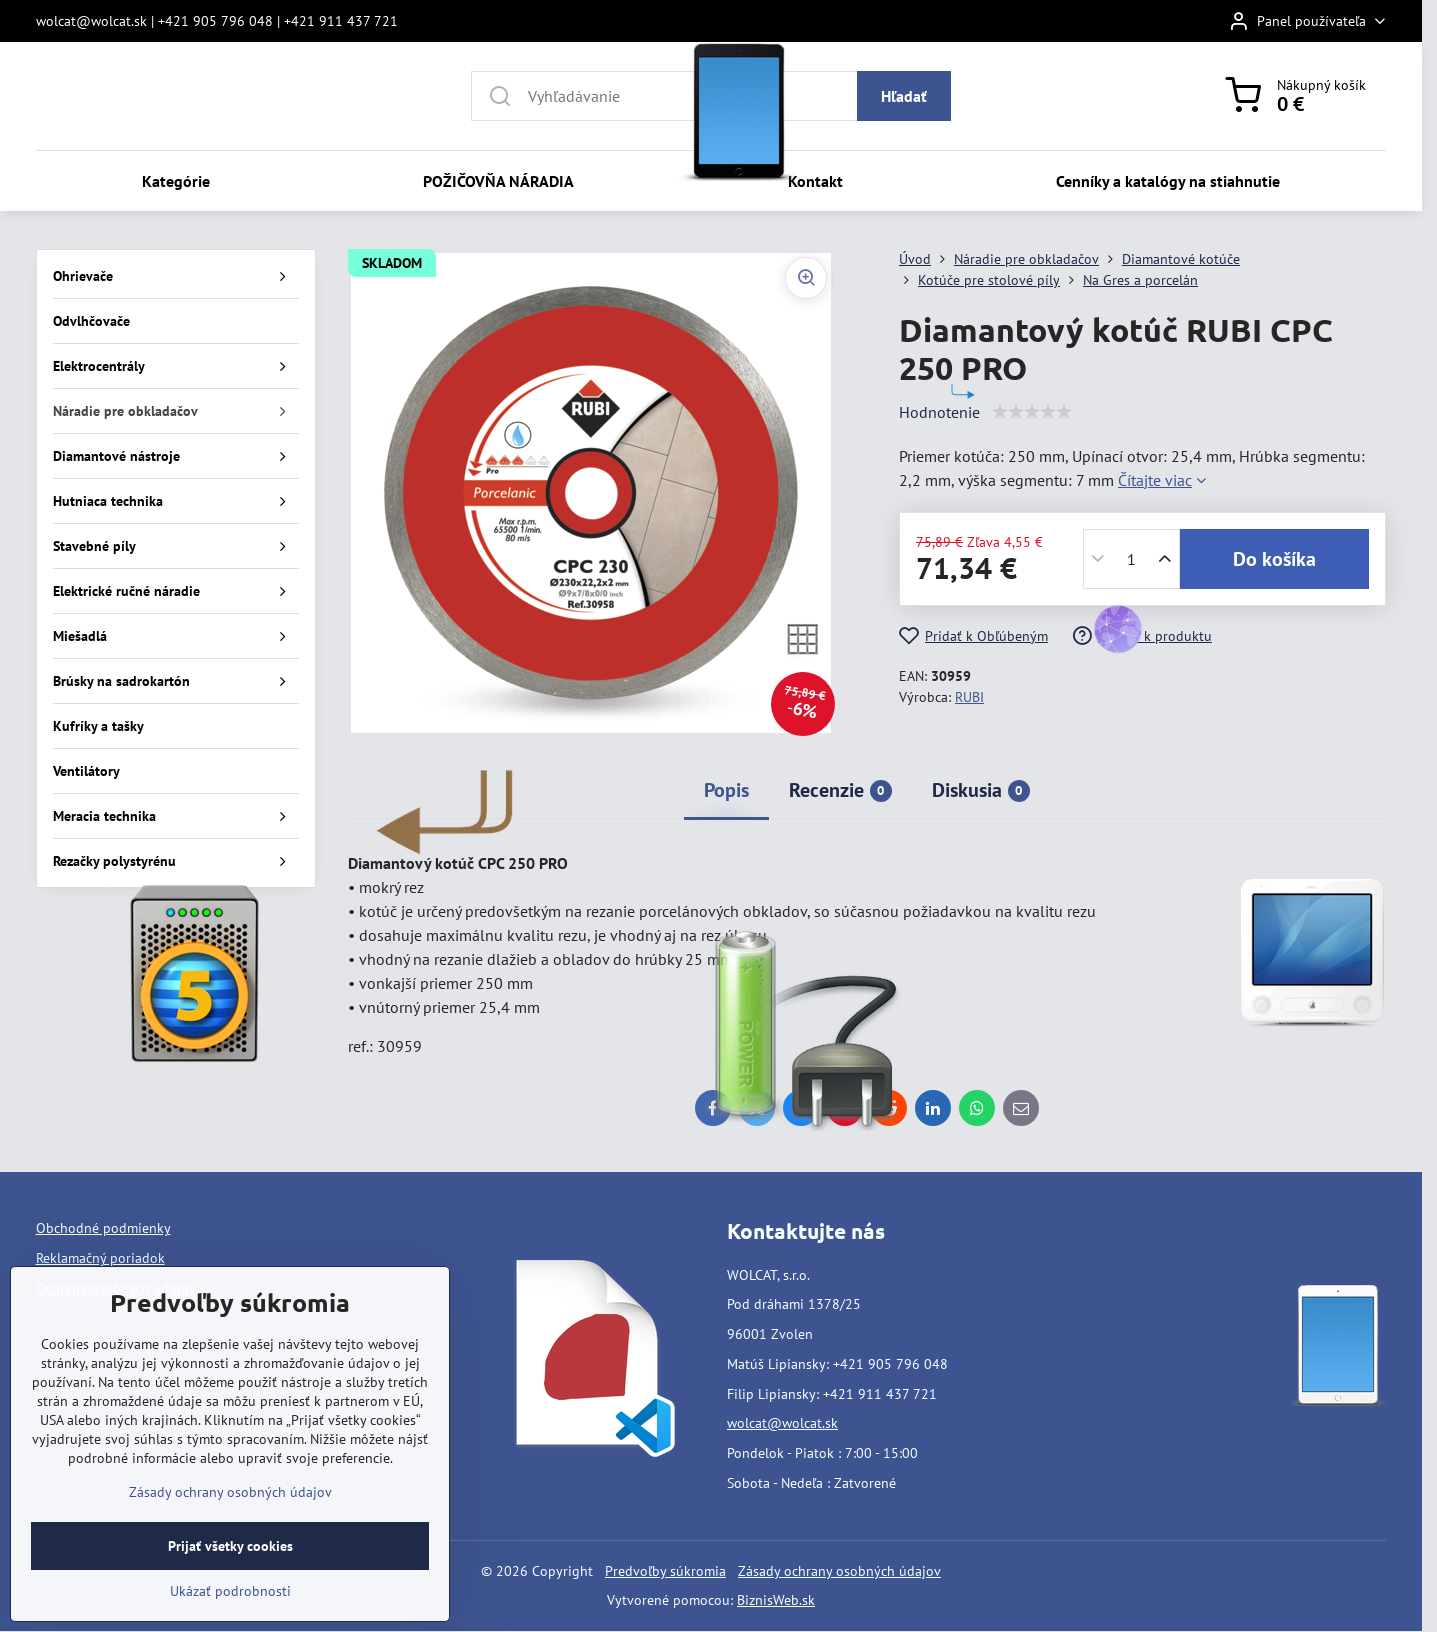  I want to click on represents an apple emac computer, so click(1312, 953).